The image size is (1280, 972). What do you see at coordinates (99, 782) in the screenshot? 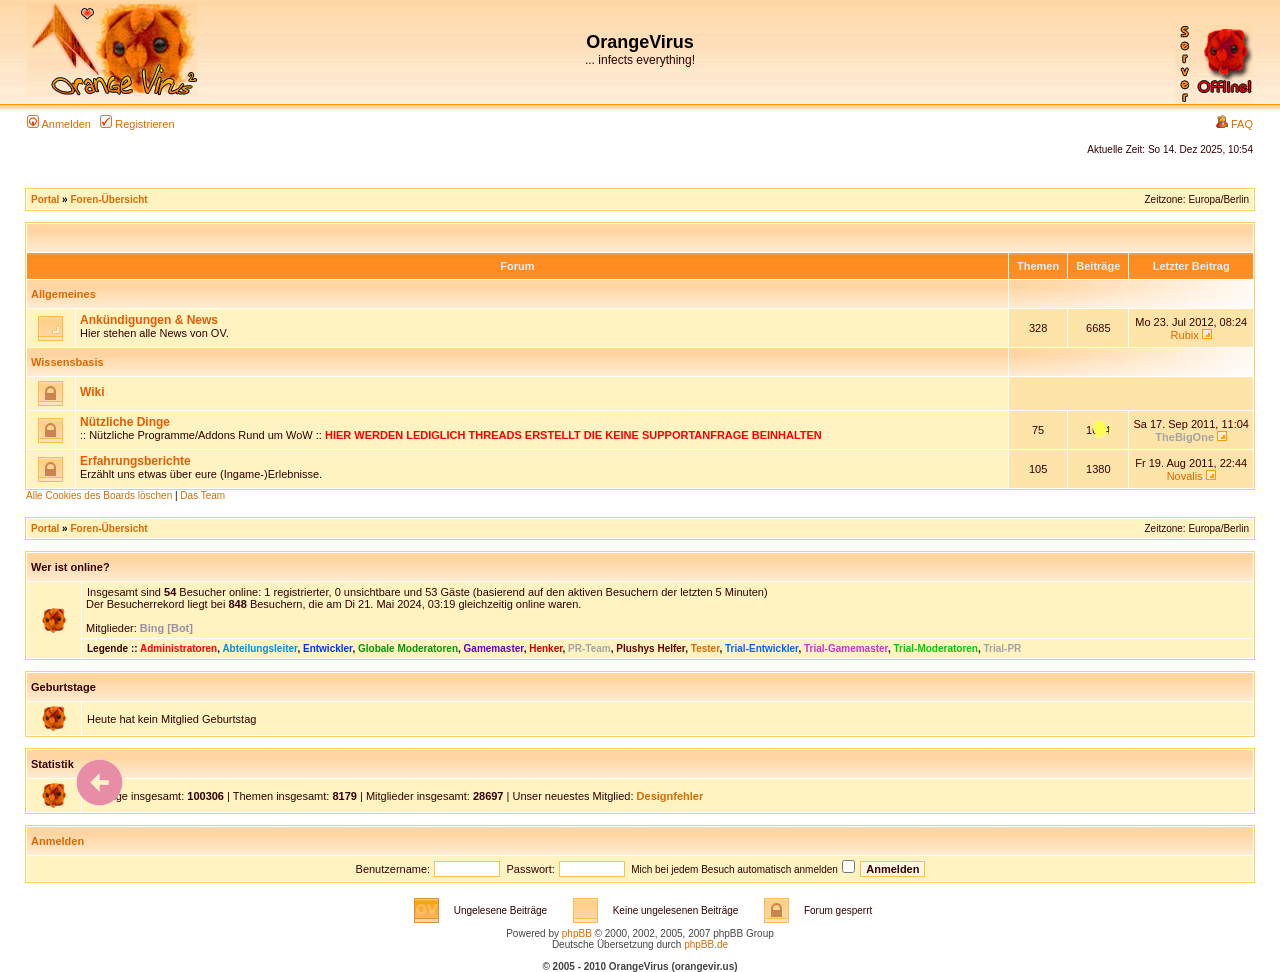
I see `go back to the previous screen` at bounding box center [99, 782].